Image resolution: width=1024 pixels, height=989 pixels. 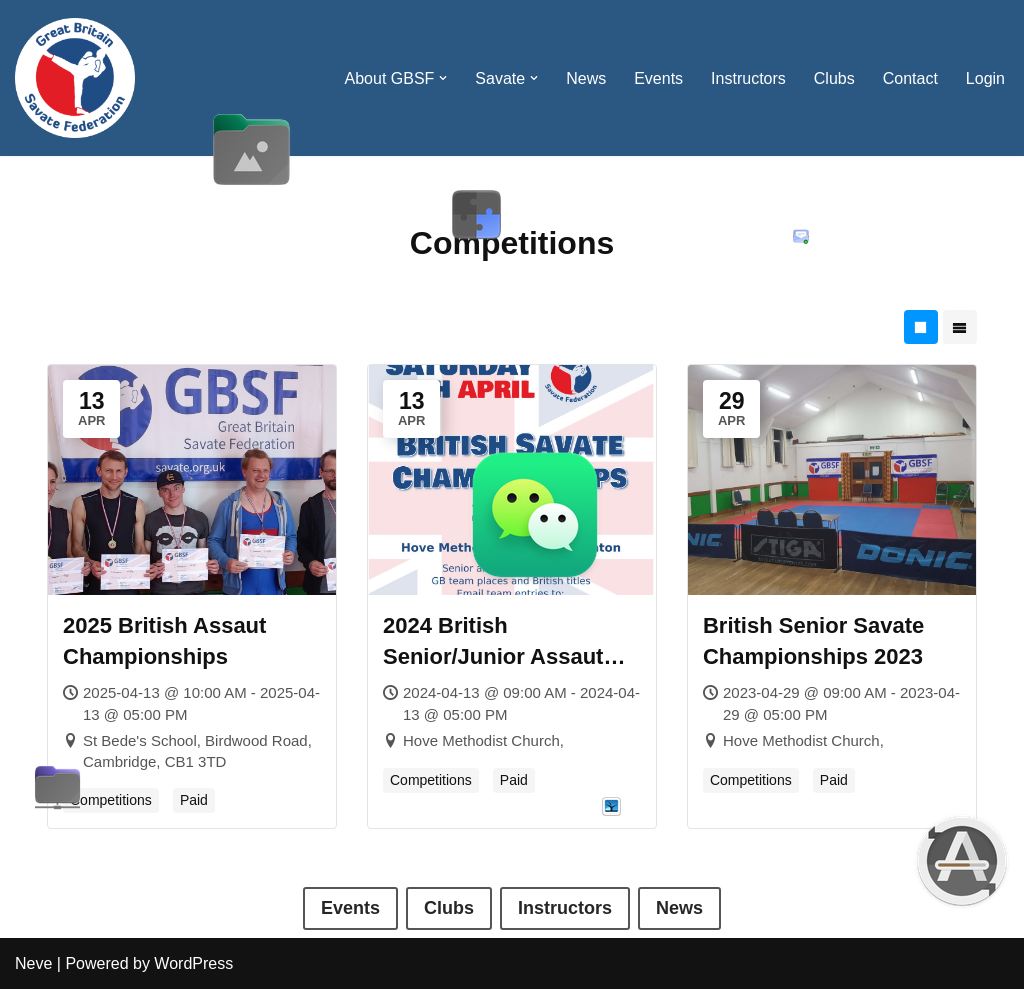 What do you see at coordinates (251, 149) in the screenshot?
I see `open your pictures folder` at bounding box center [251, 149].